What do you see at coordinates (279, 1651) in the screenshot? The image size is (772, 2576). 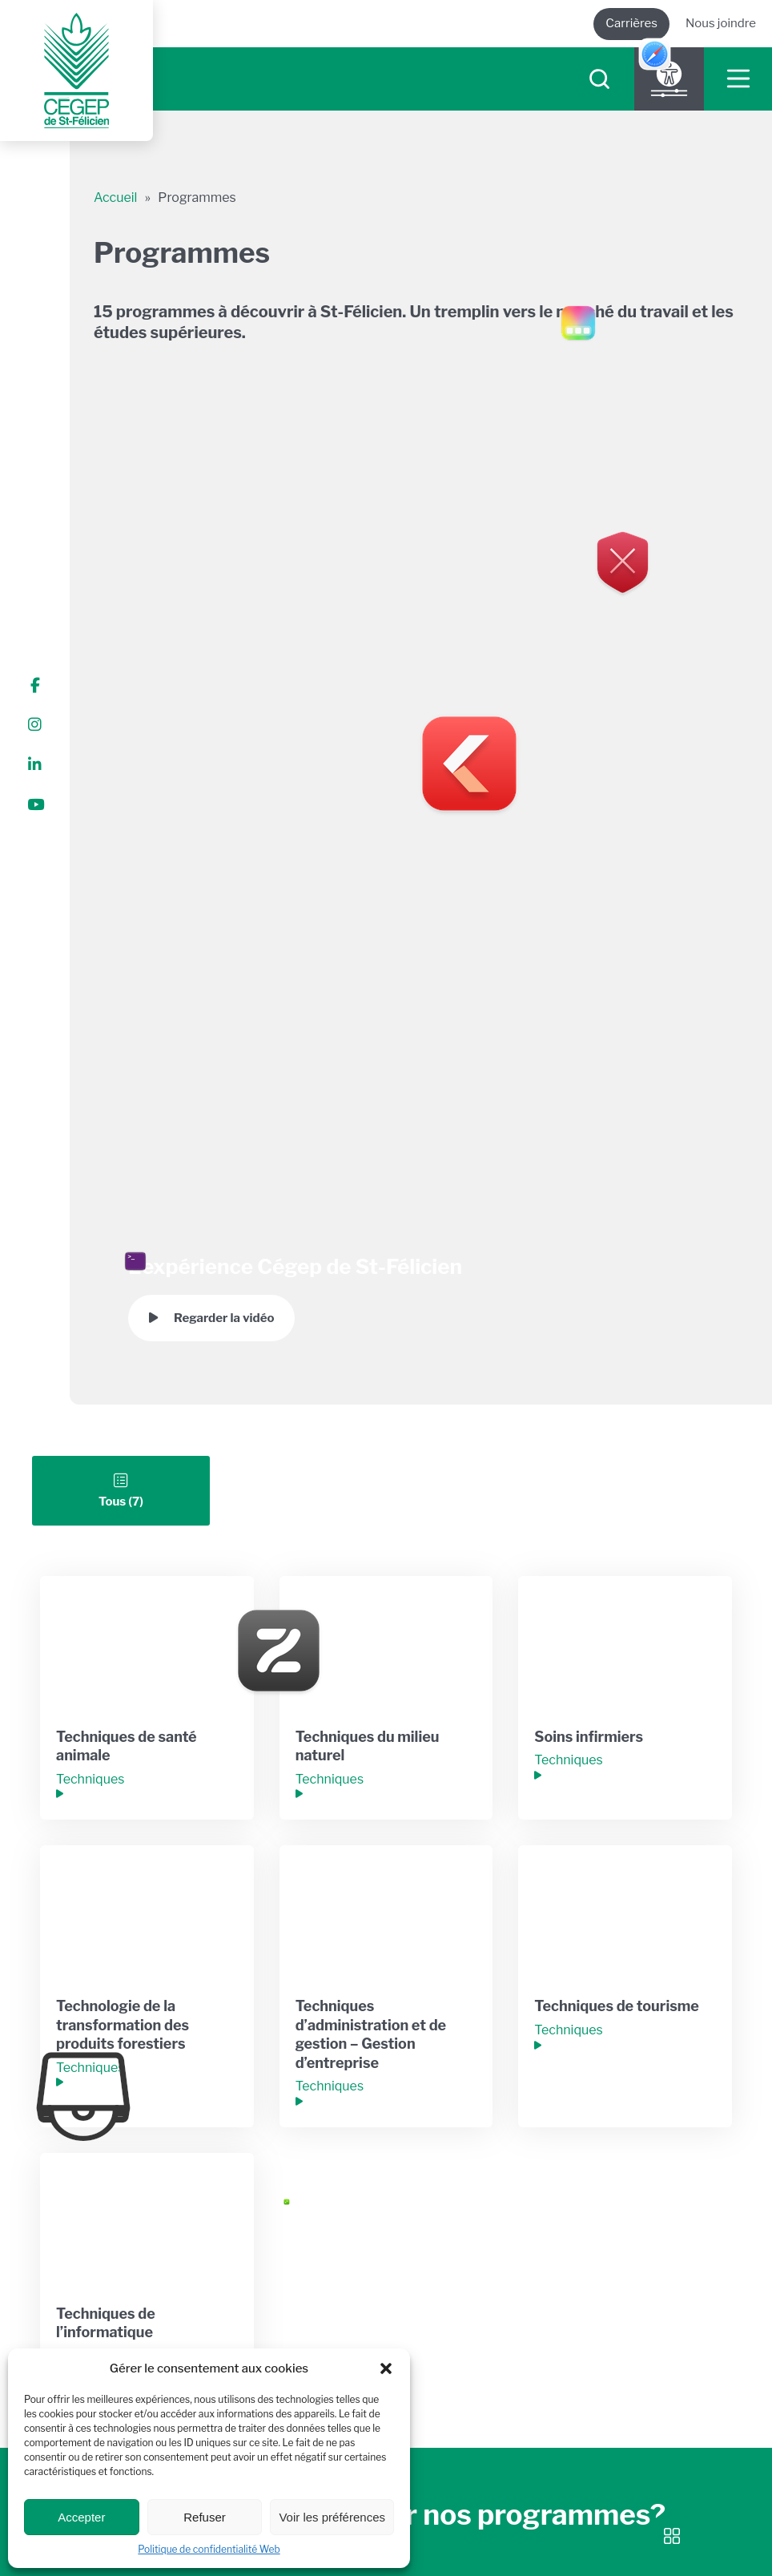 I see `open zen browser` at bounding box center [279, 1651].